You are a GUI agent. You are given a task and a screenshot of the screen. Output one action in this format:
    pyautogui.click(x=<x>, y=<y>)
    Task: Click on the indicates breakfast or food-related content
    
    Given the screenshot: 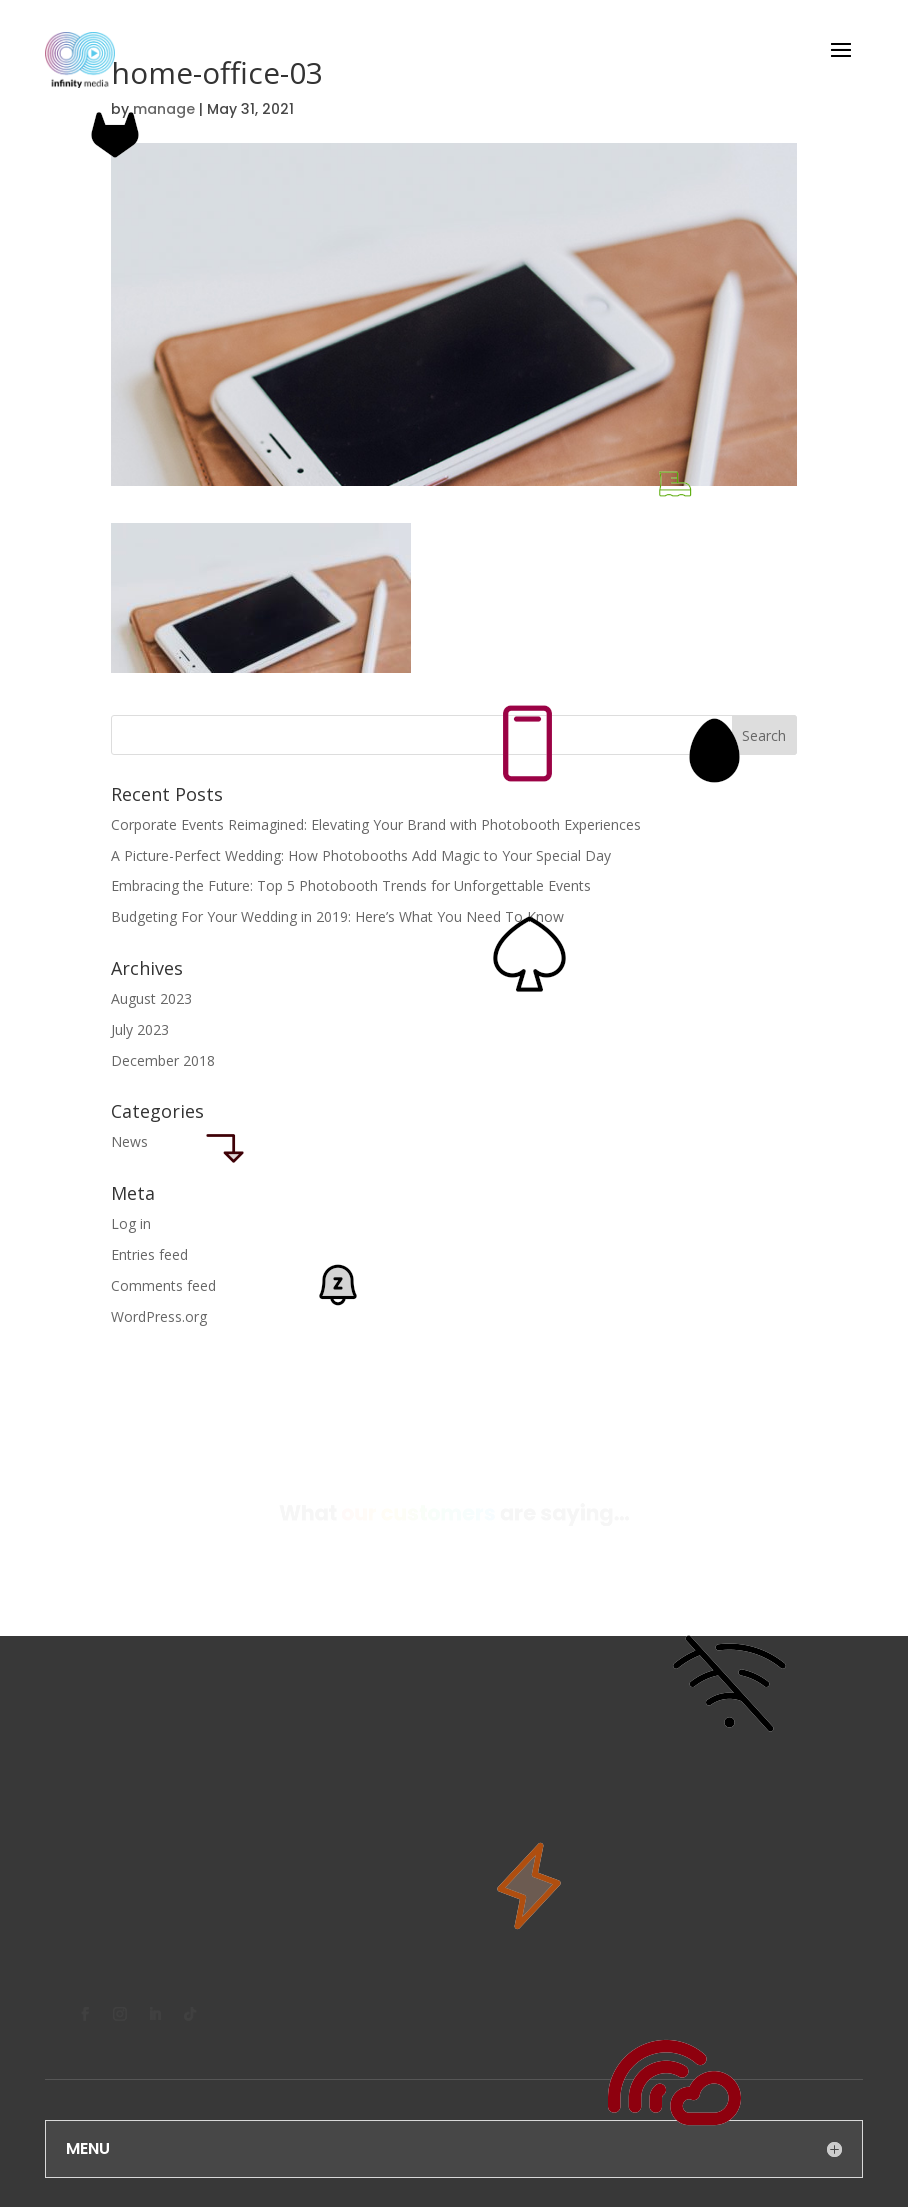 What is the action you would take?
    pyautogui.click(x=714, y=750)
    